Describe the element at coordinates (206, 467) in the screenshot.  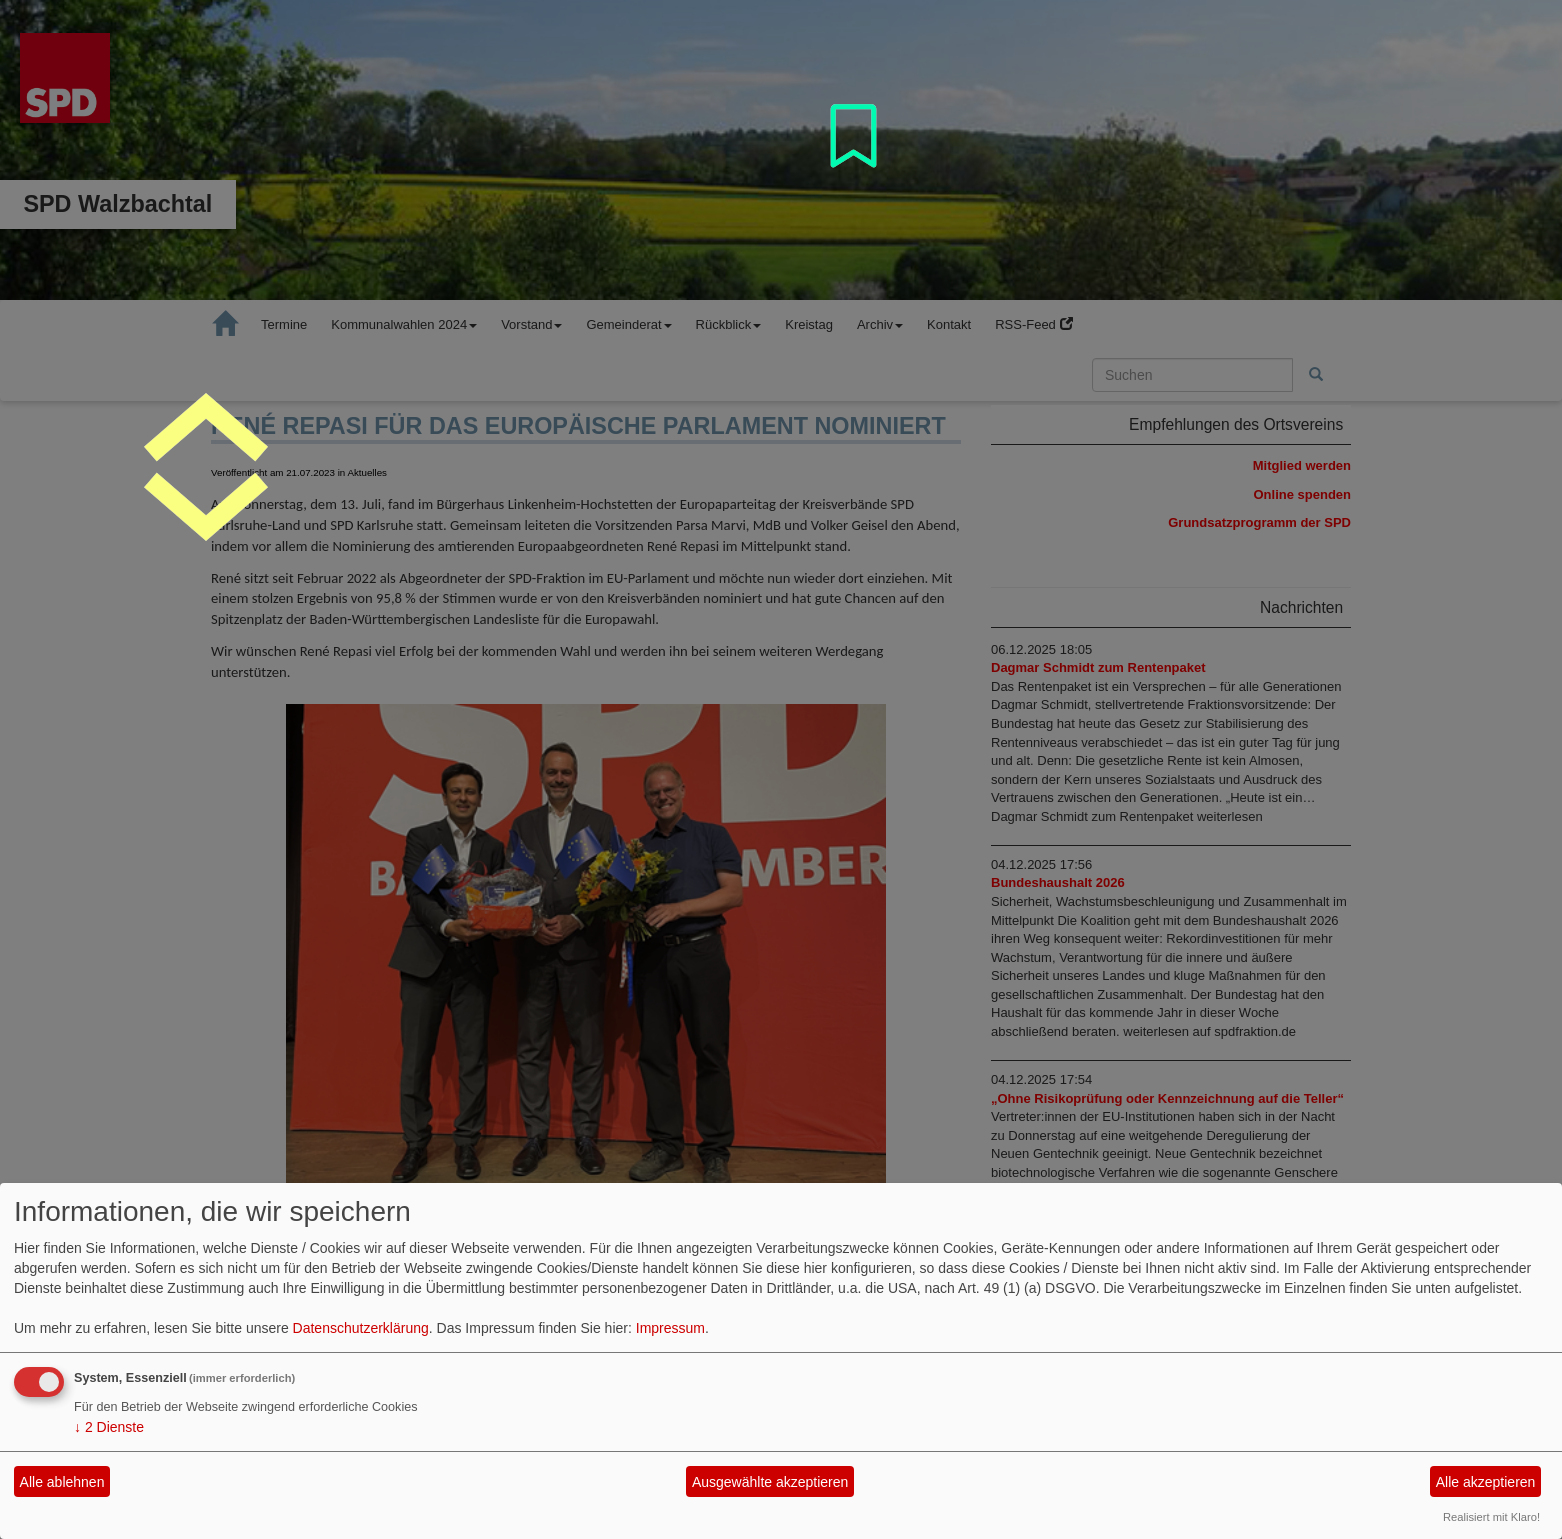
I see `expand or collapse a section` at that location.